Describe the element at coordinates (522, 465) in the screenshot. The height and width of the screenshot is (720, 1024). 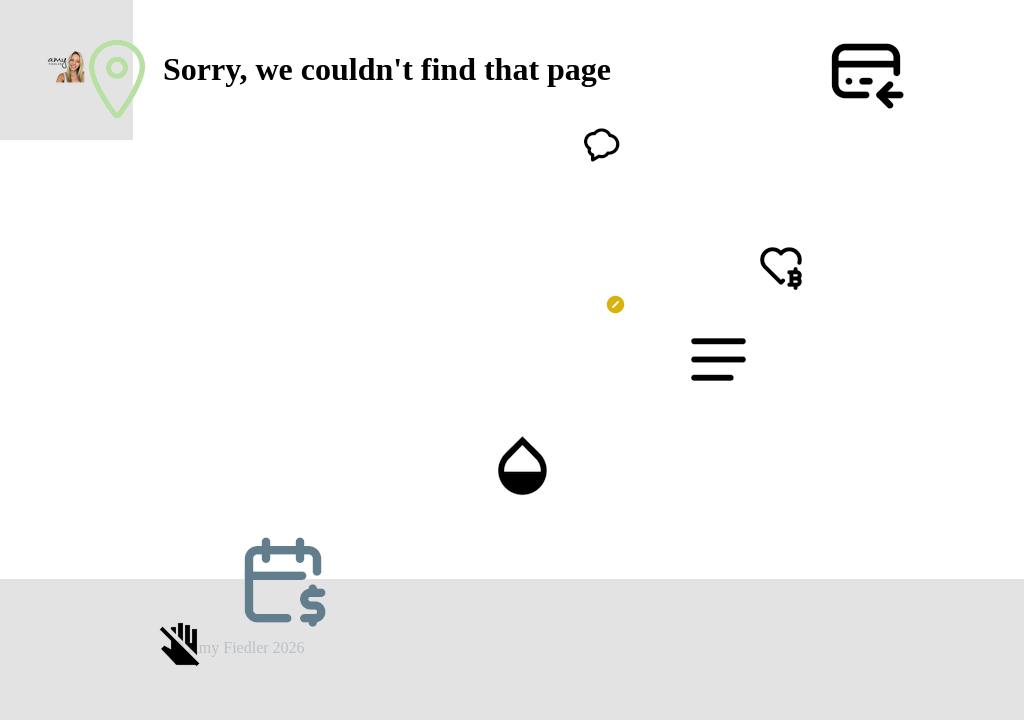
I see `adjust transparency or opacity settings` at that location.